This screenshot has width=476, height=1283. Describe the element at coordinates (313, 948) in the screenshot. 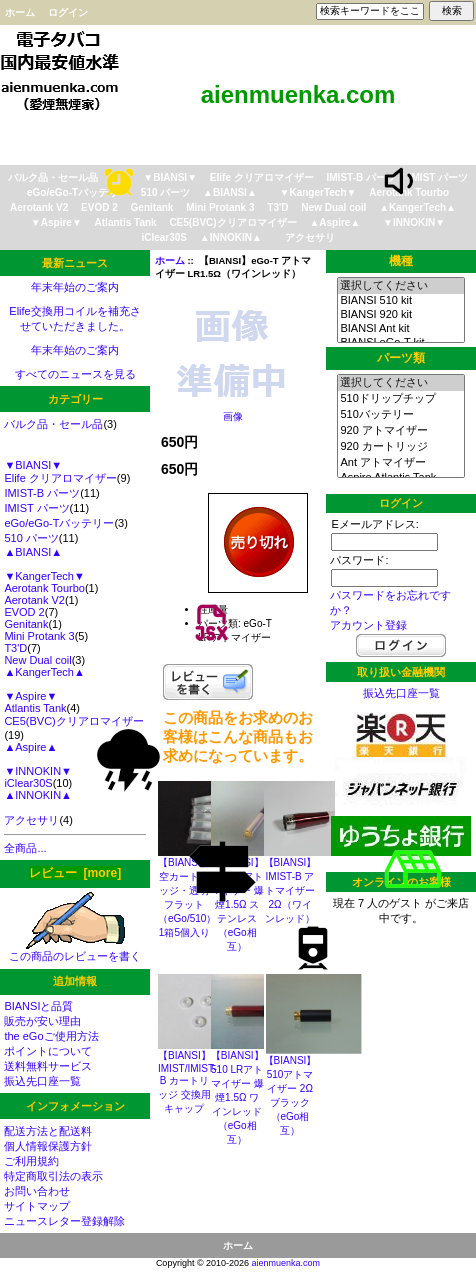

I see `view train schedules or rail services` at that location.